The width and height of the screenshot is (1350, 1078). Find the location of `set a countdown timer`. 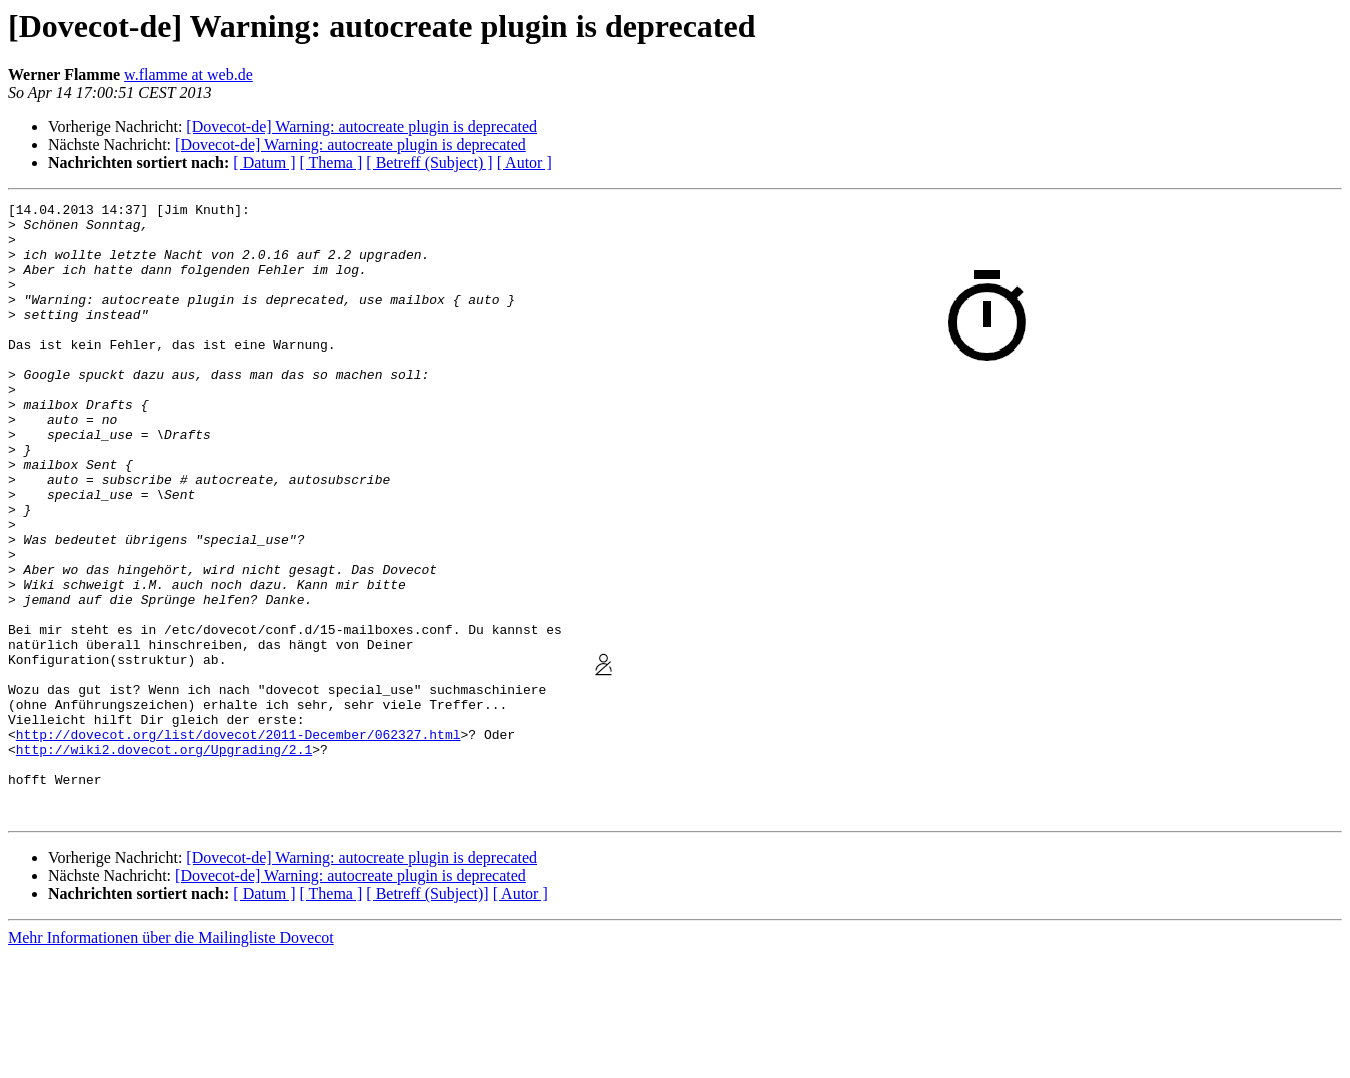

set a countdown timer is located at coordinates (987, 318).